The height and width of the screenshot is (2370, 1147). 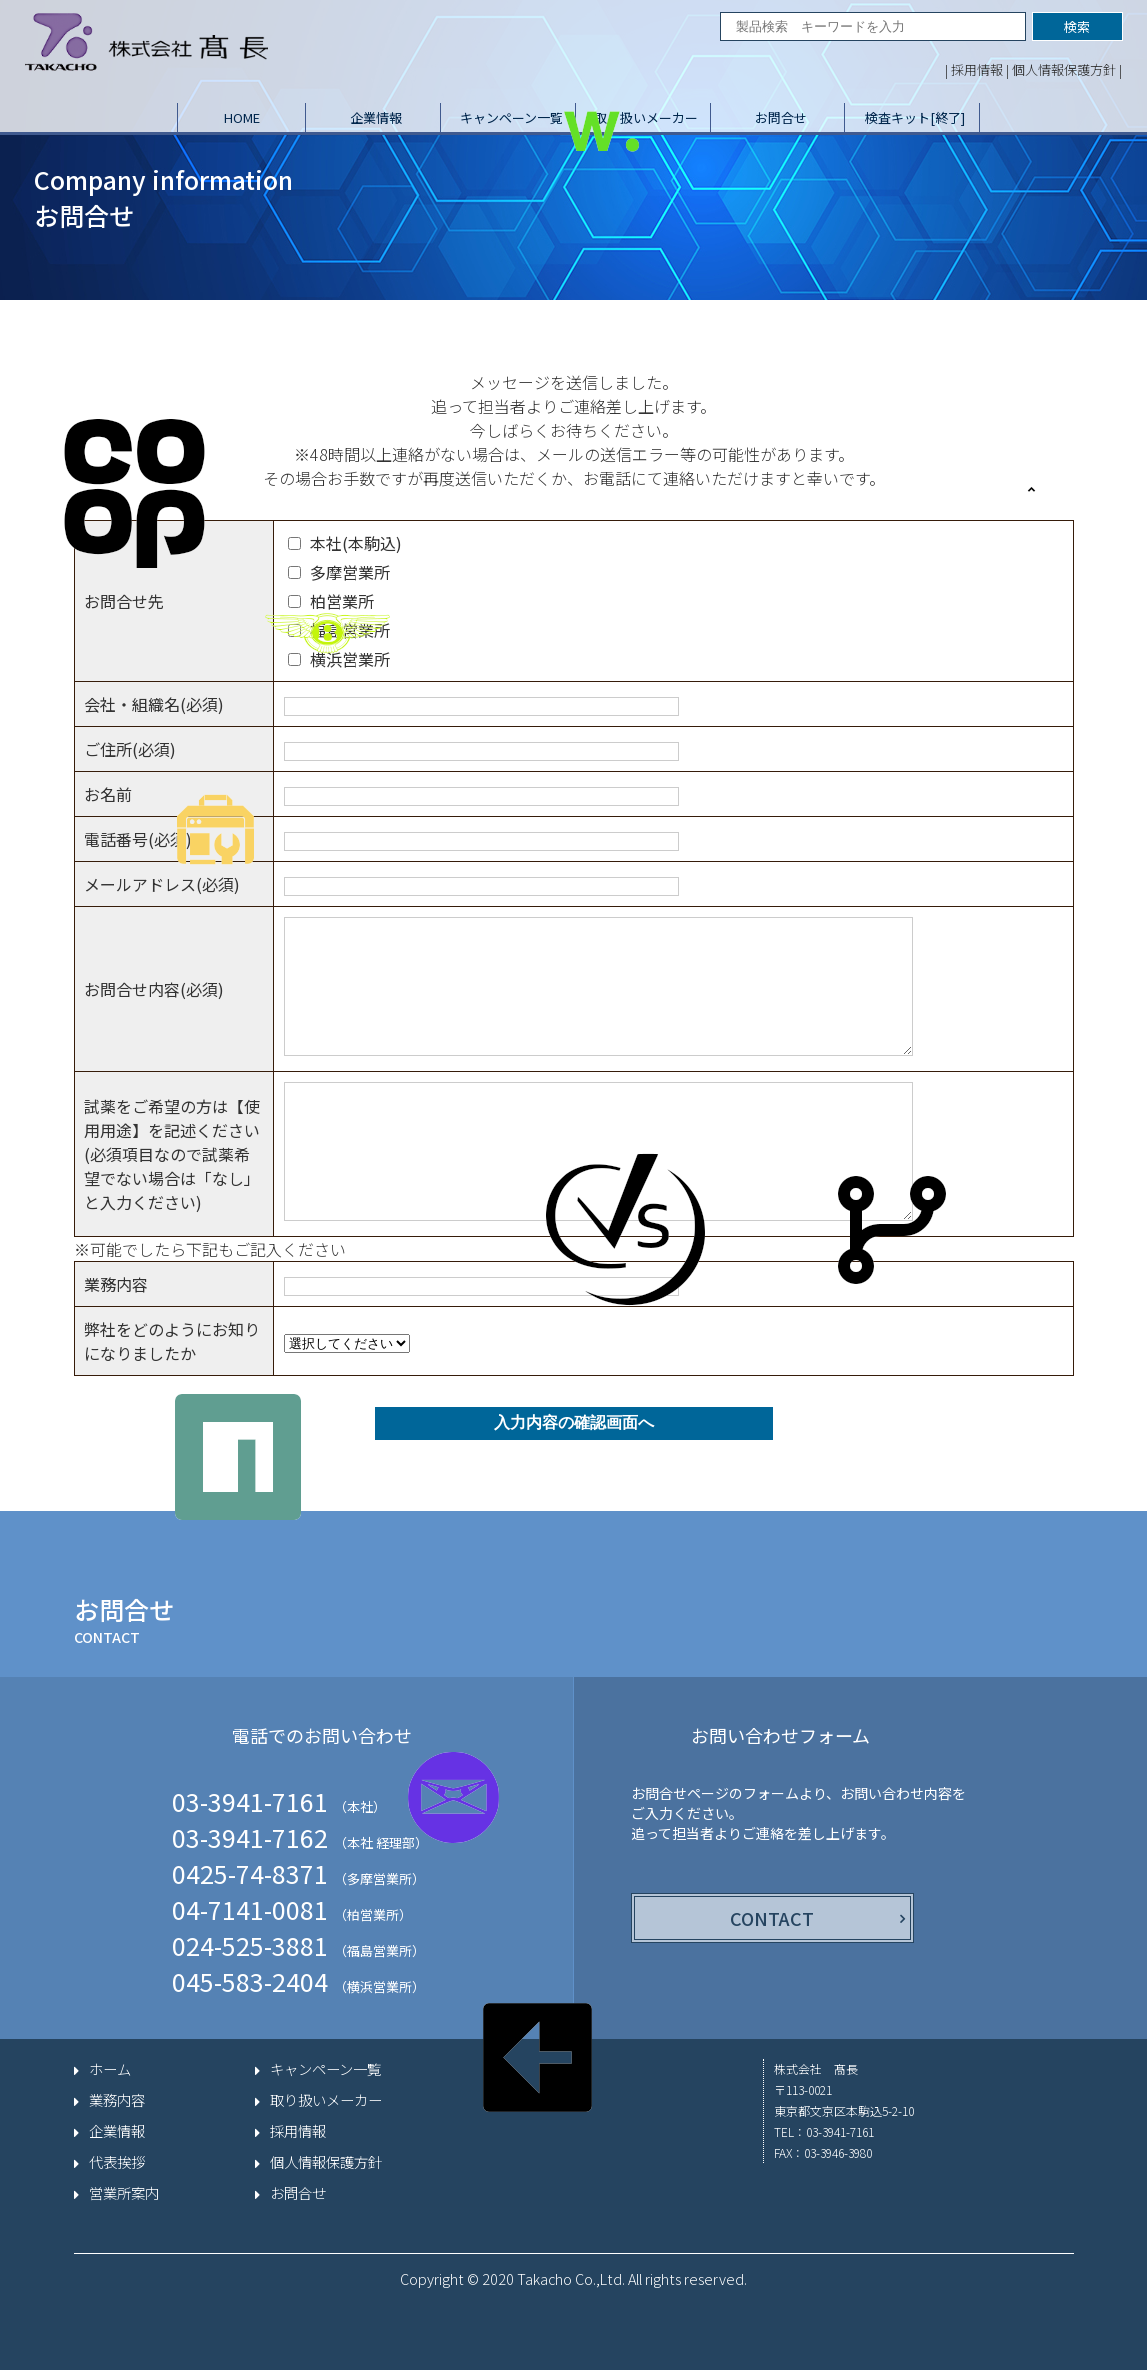 What do you see at coordinates (327, 633) in the screenshot?
I see `Bentley Motors official brand logo` at bounding box center [327, 633].